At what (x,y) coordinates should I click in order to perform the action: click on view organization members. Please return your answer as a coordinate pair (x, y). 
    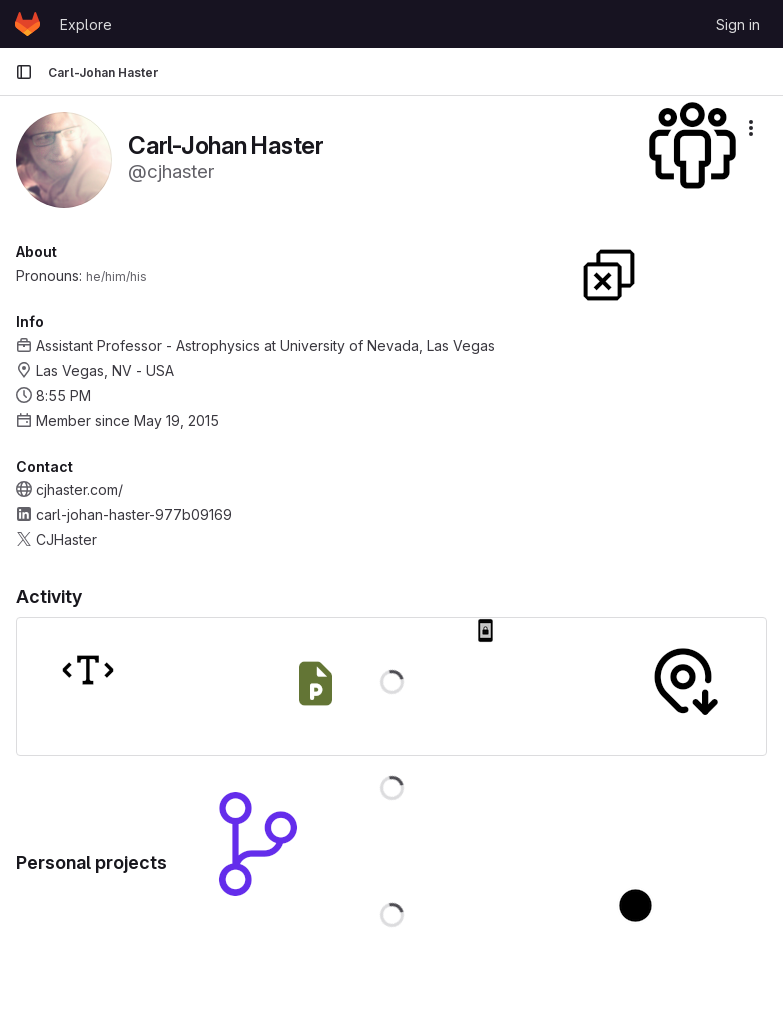
    Looking at the image, I should click on (692, 145).